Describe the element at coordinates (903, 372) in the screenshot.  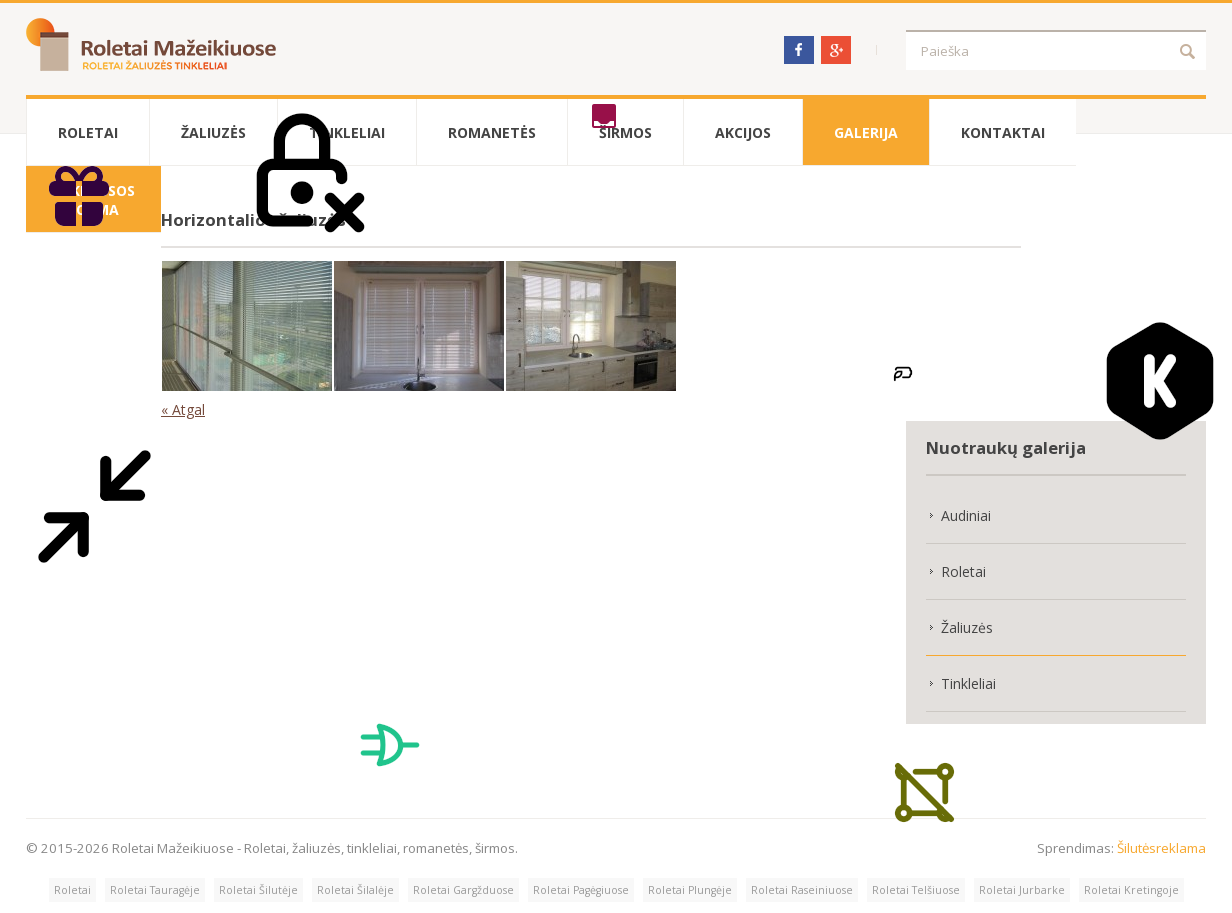
I see `enable battery saver or eco mode` at that location.